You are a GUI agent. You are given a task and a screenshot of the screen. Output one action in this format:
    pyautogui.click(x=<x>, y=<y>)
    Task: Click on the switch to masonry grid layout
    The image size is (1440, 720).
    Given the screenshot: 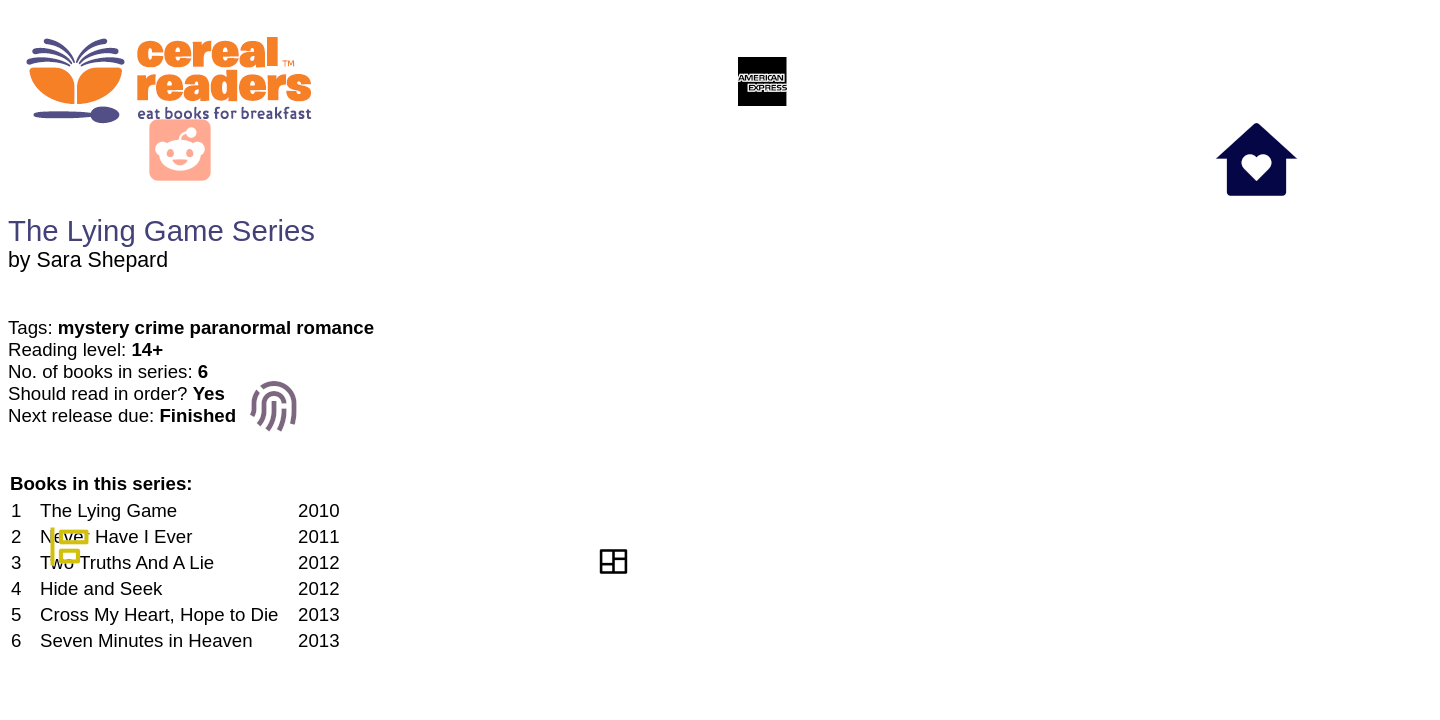 What is the action you would take?
    pyautogui.click(x=613, y=561)
    